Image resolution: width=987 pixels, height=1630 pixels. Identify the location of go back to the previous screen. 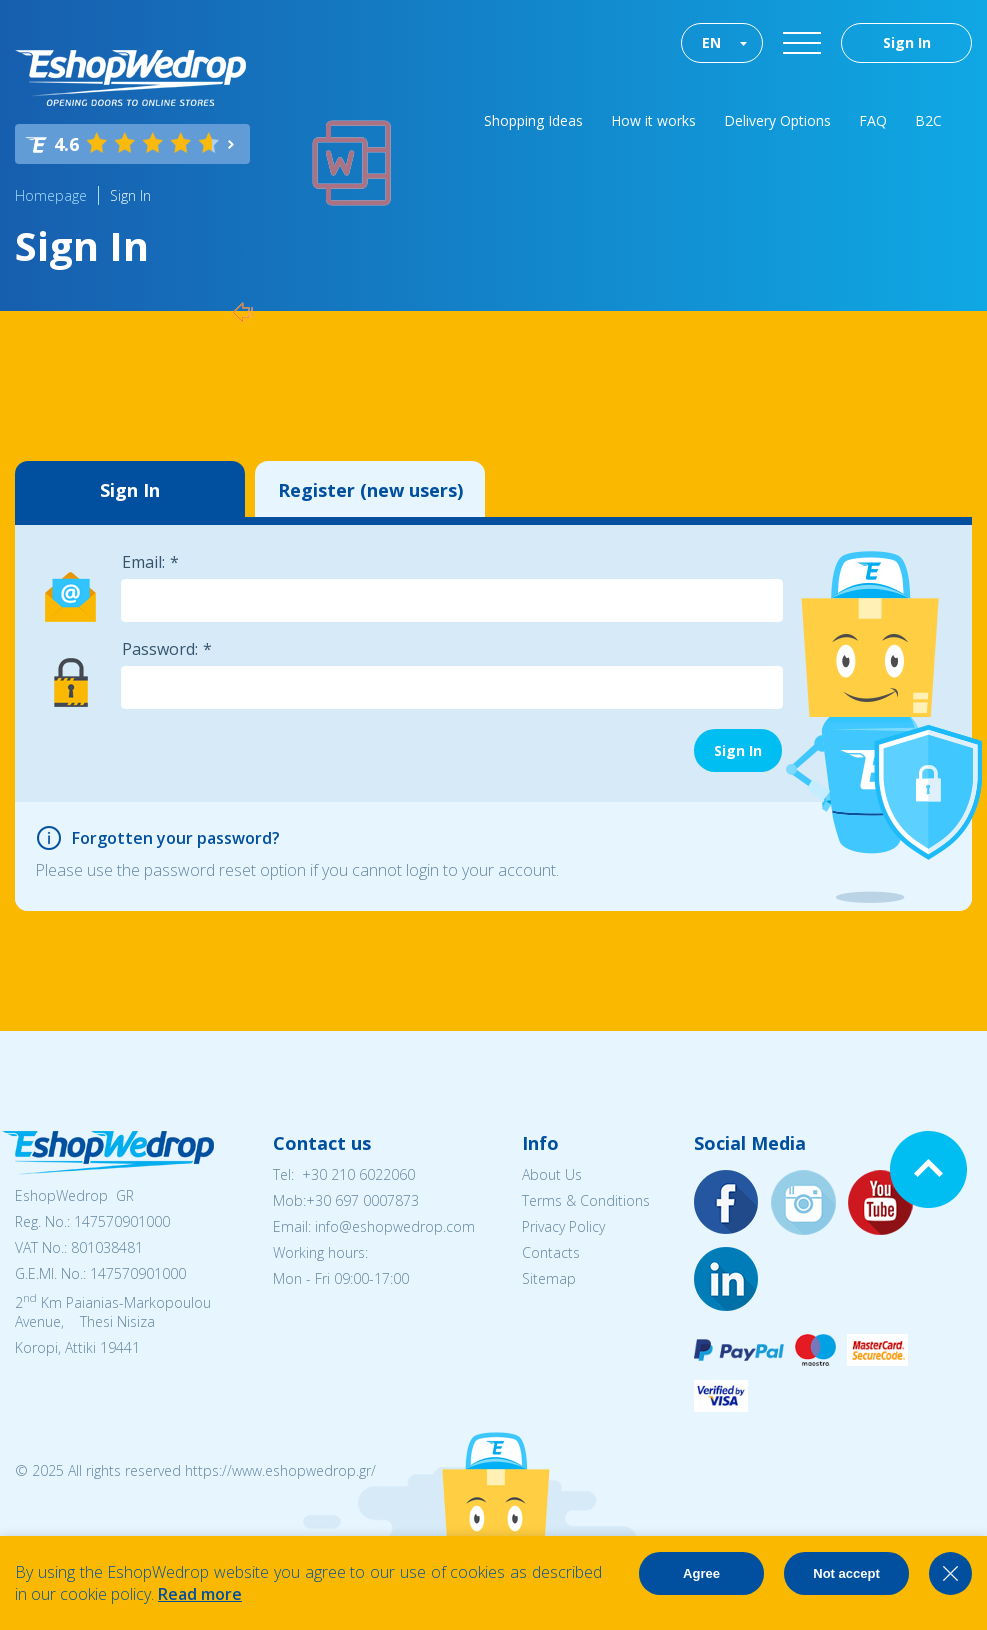
(243, 312).